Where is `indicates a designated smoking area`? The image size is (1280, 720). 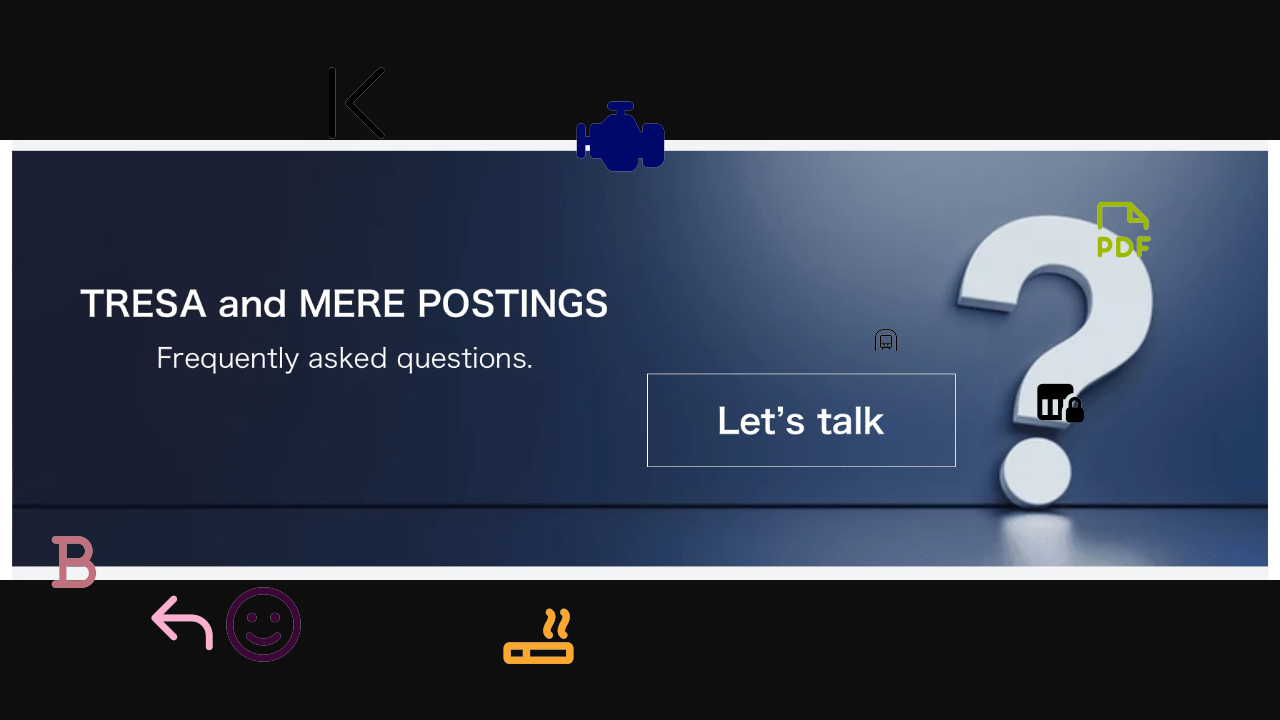
indicates a designated smoking area is located at coordinates (538, 643).